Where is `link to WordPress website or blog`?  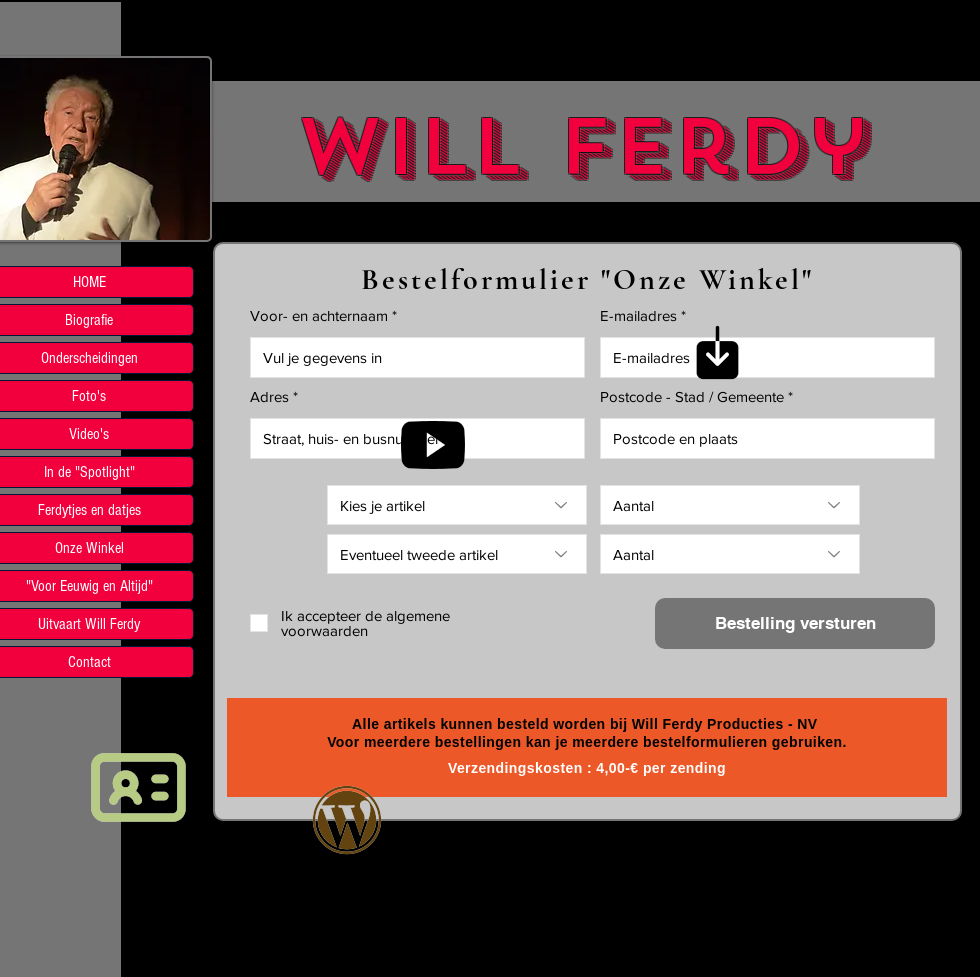 link to WordPress website or blog is located at coordinates (347, 820).